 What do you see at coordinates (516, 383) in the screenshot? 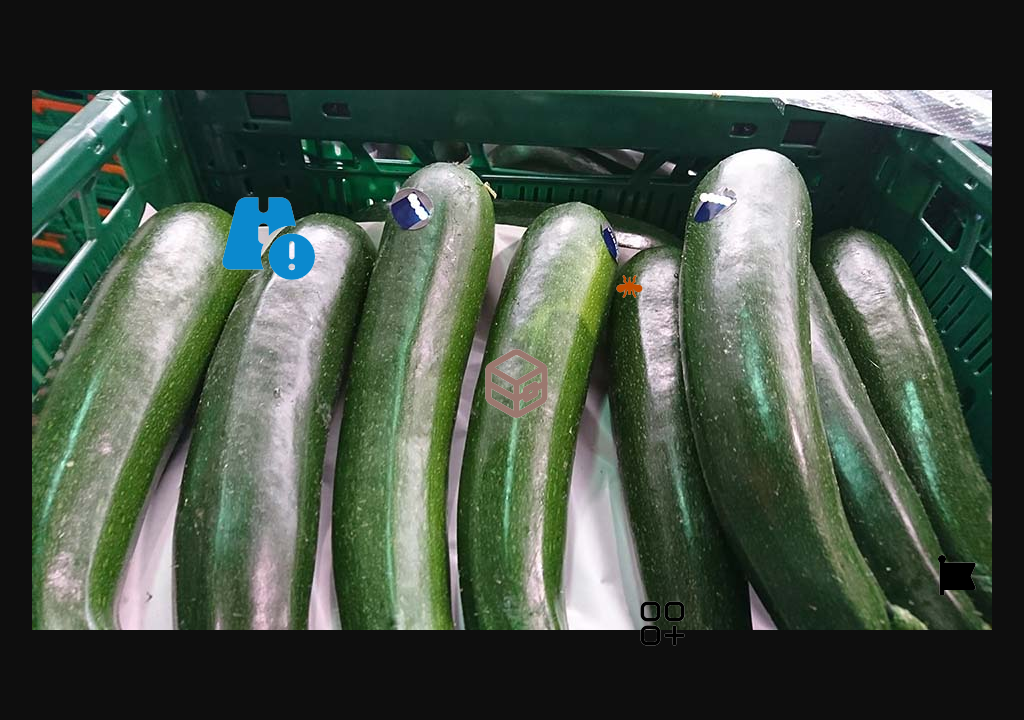
I see `open minecraft` at bounding box center [516, 383].